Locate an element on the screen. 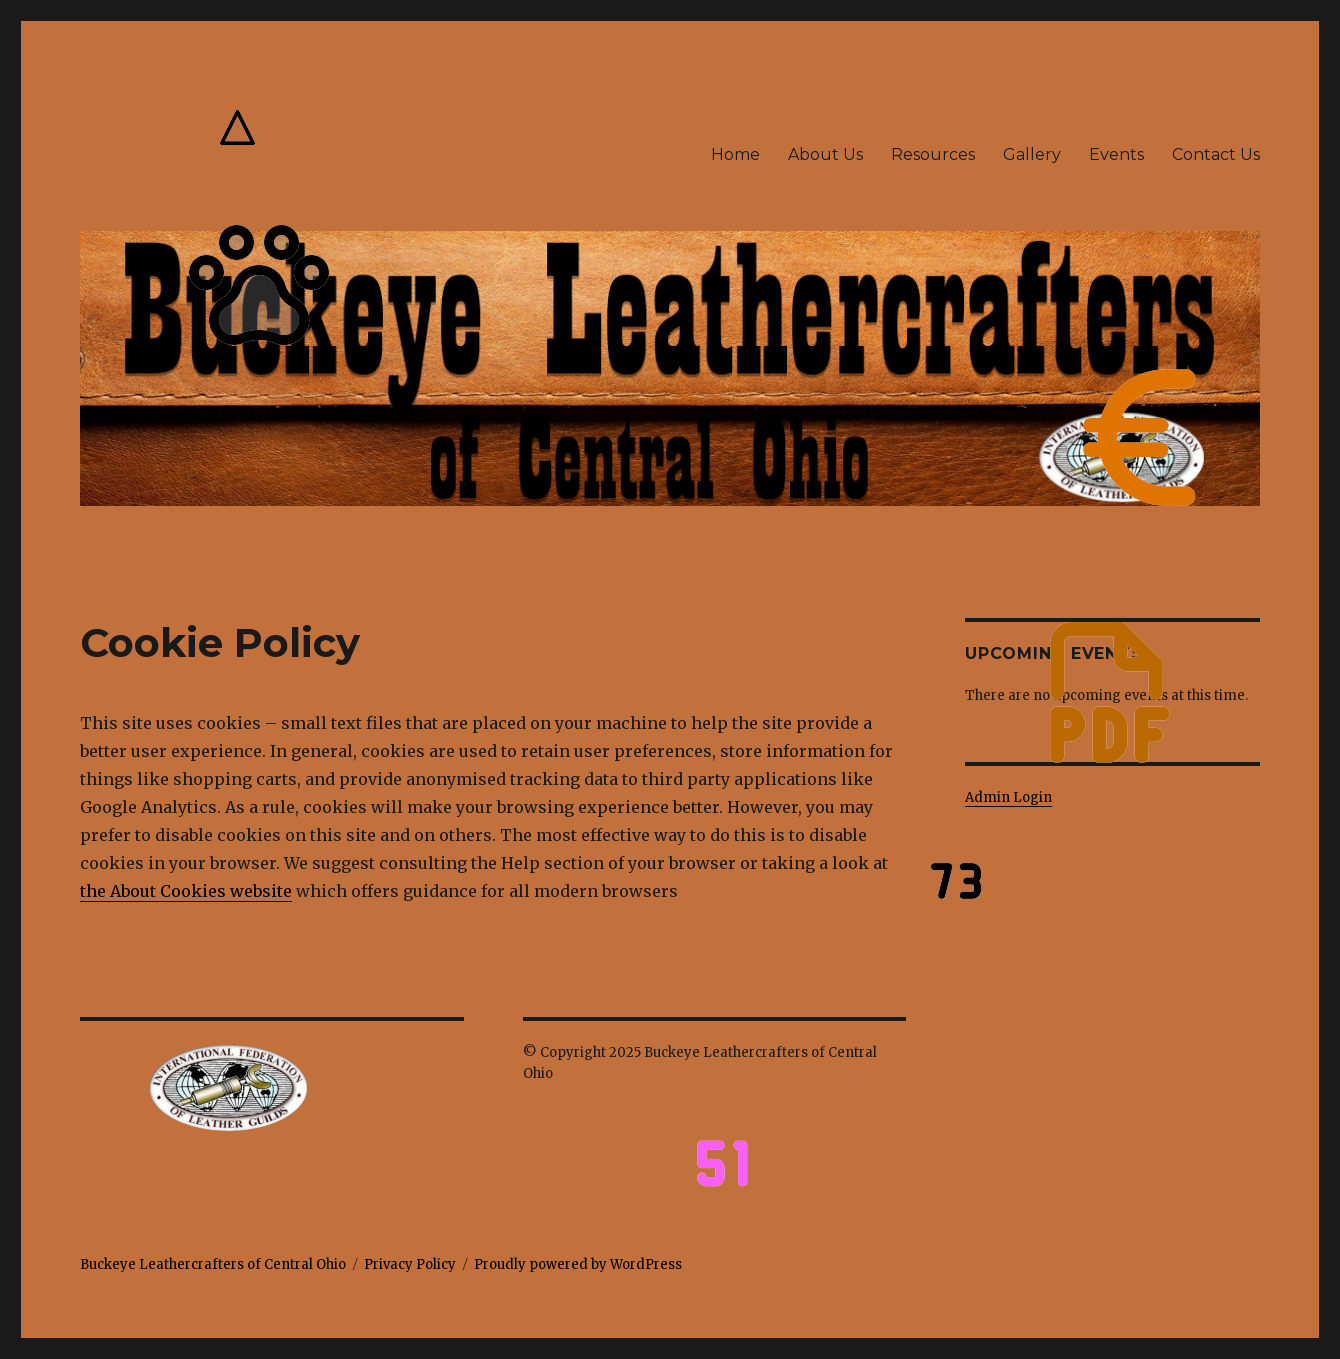 Image resolution: width=1340 pixels, height=1359 pixels. indicates a PDF file type is located at coordinates (1106, 692).